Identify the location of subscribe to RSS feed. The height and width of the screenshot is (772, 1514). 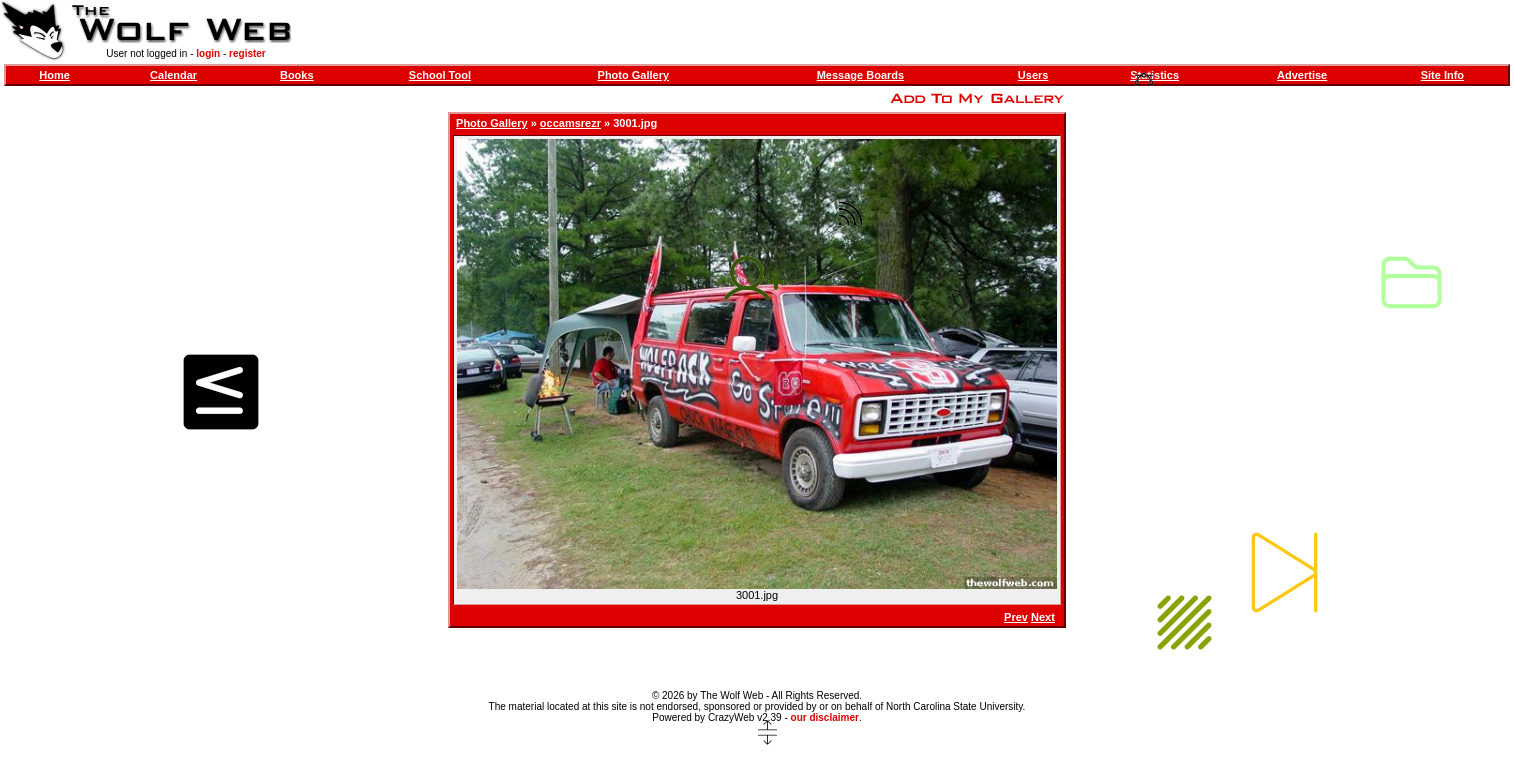
(849, 214).